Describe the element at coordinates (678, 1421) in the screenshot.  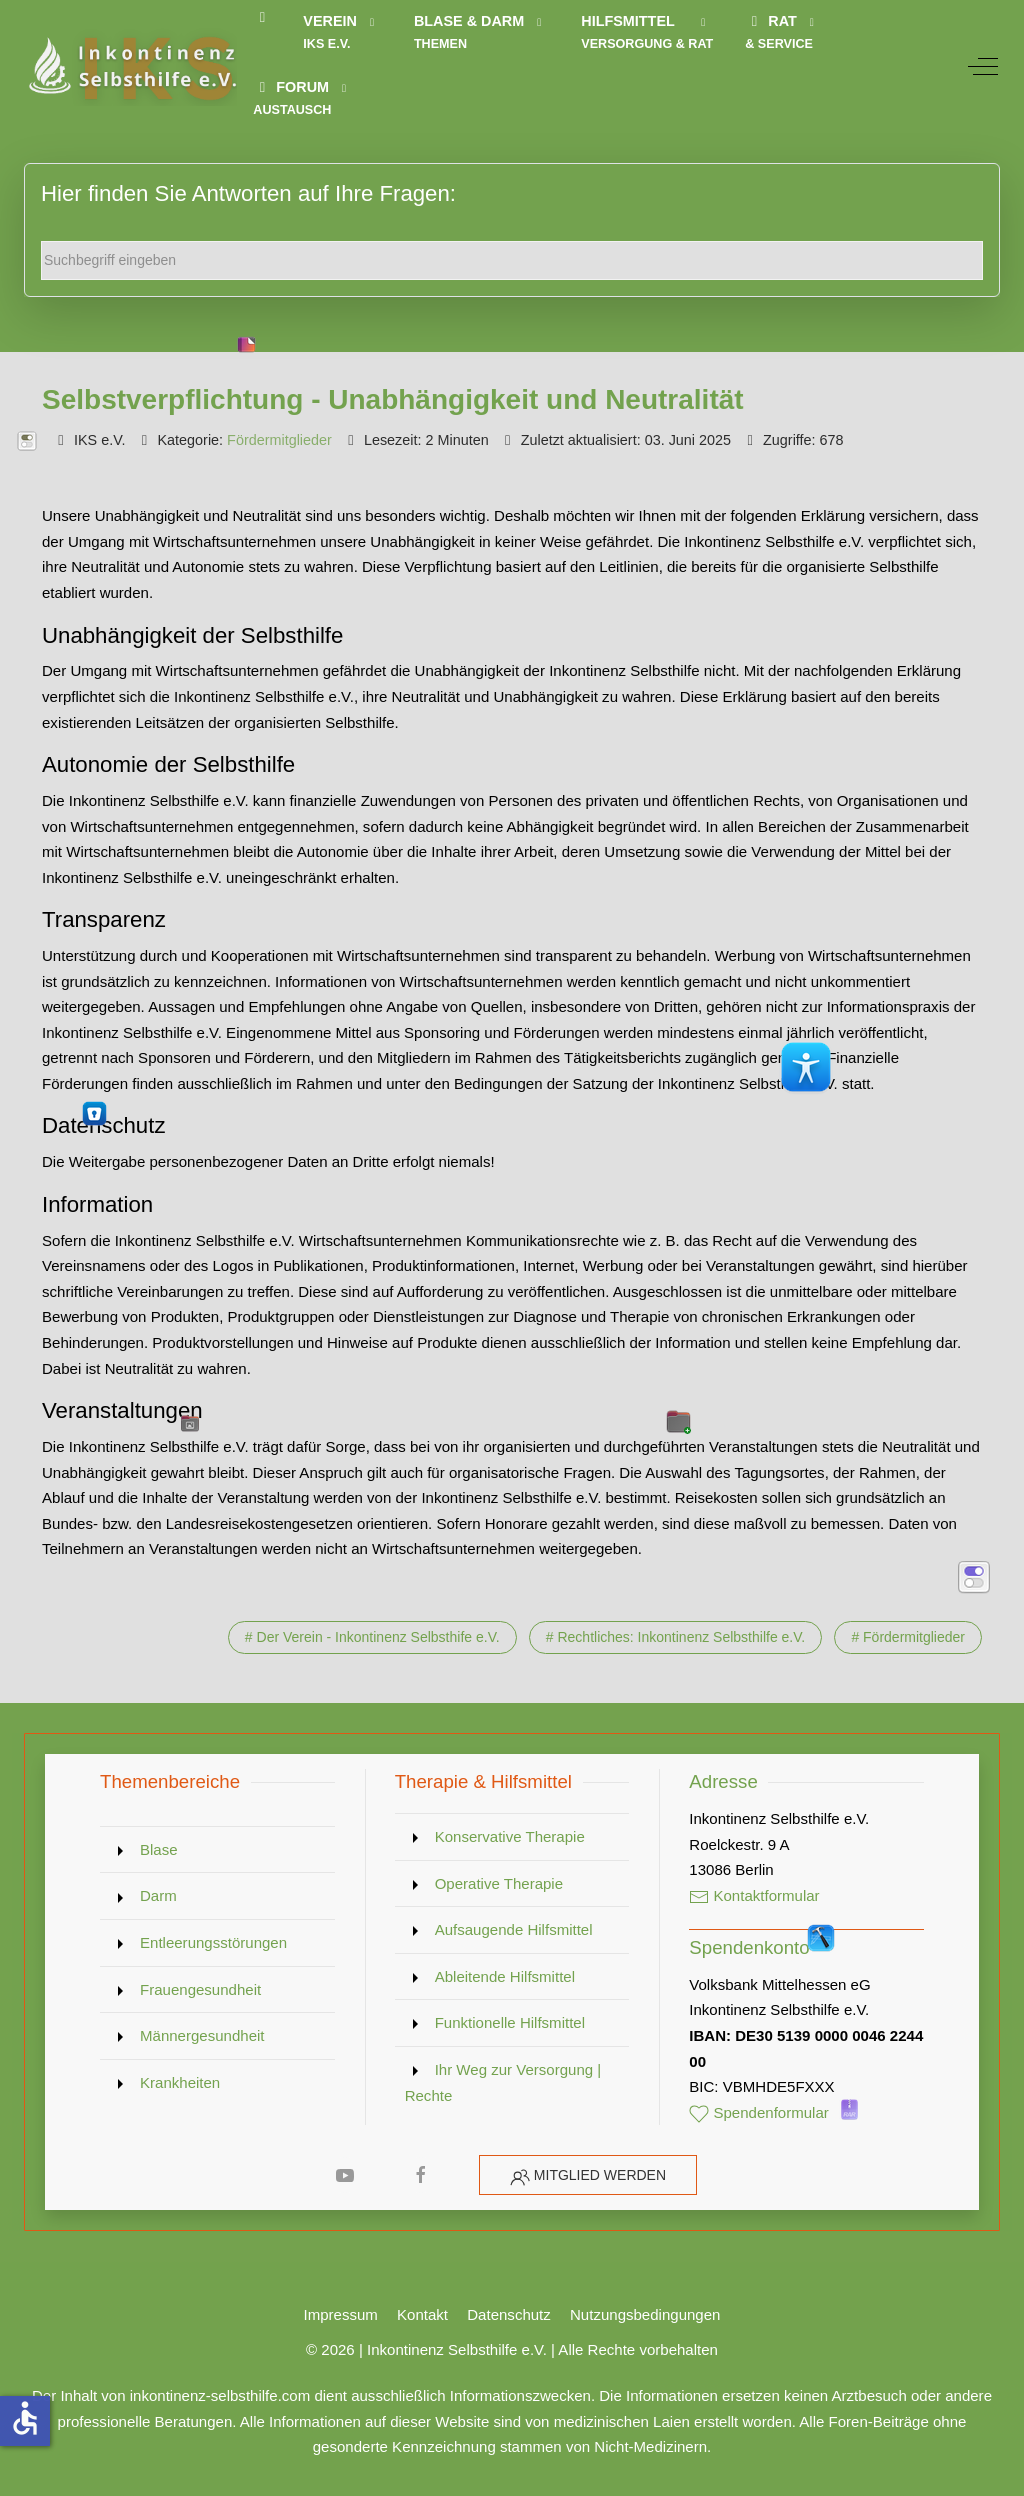
I see `create a new folder` at that location.